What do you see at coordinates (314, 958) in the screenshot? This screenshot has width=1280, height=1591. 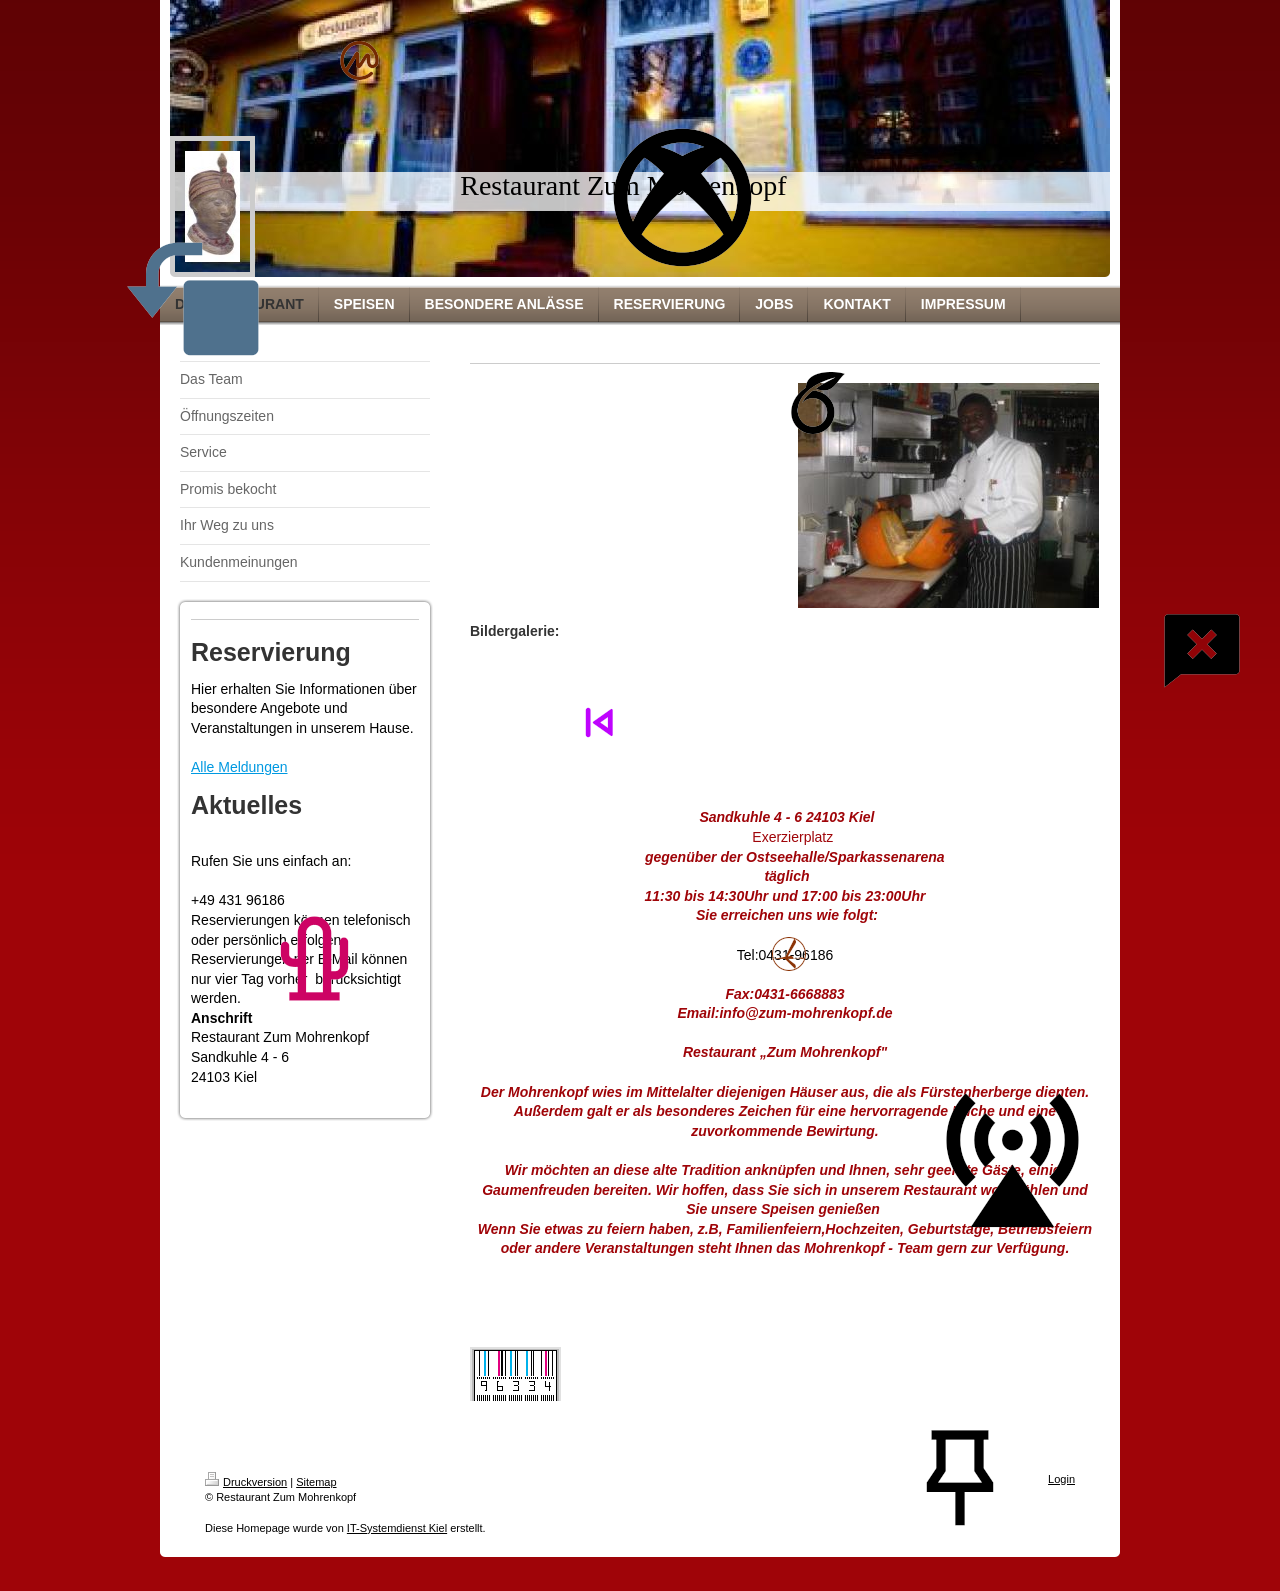 I see `indicates desert or arid climate theme` at bounding box center [314, 958].